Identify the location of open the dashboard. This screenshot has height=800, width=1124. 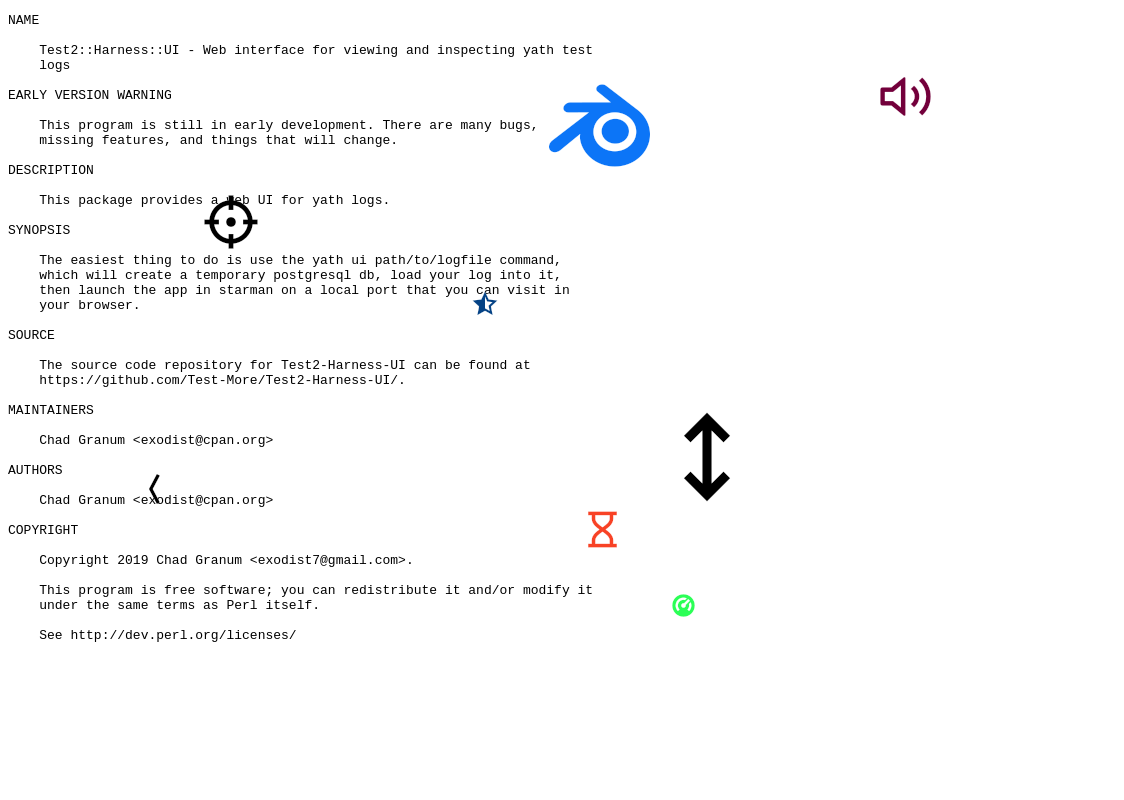
(683, 605).